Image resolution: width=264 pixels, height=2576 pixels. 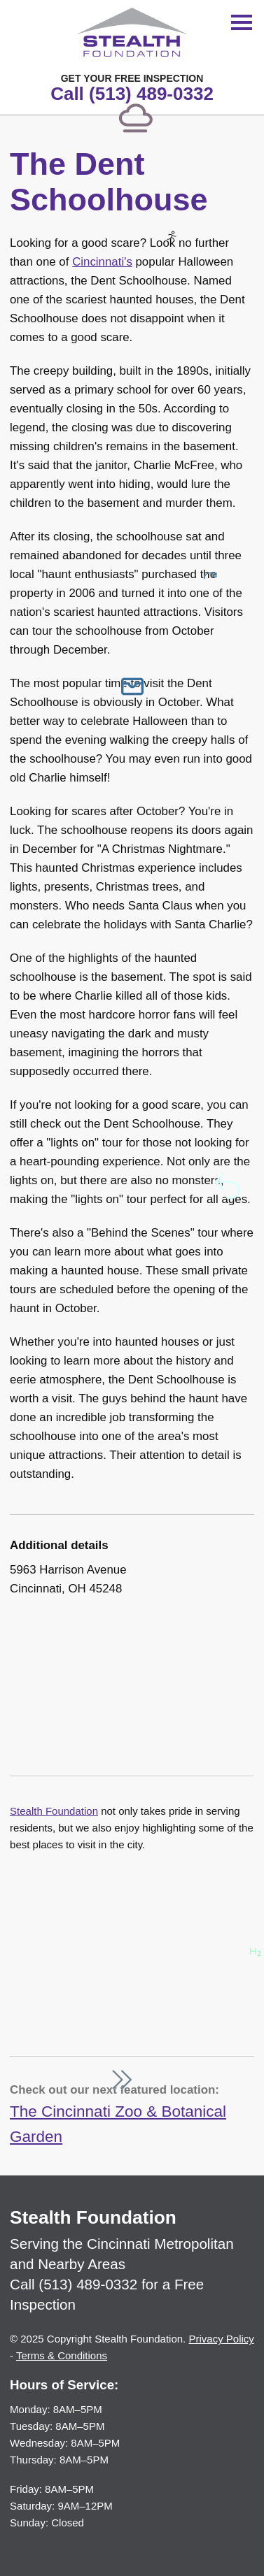 What do you see at coordinates (210, 575) in the screenshot?
I see `redo an action` at bounding box center [210, 575].